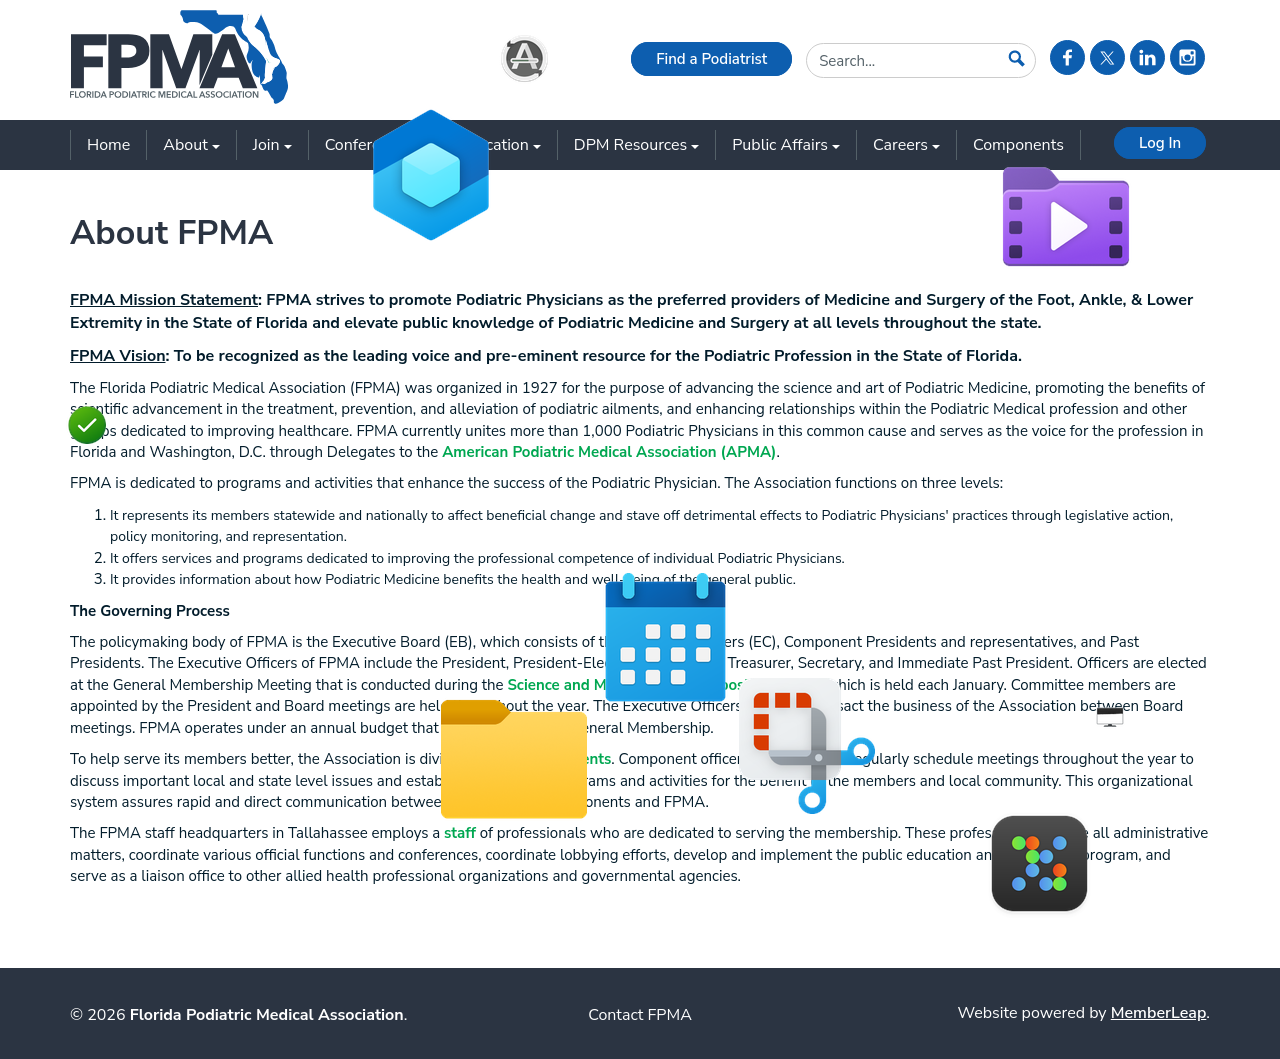 Image resolution: width=1280 pixels, height=1059 pixels. I want to click on check for available software updates, so click(524, 58).